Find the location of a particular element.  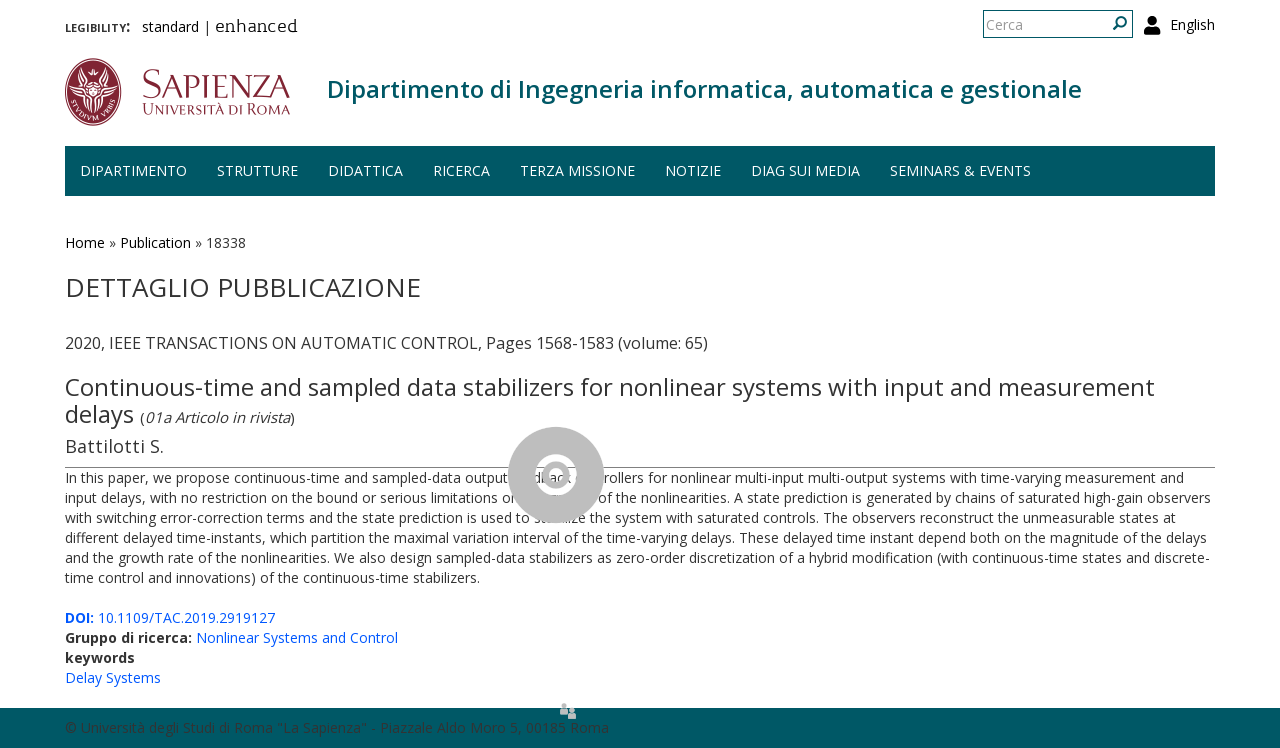

access DVD or optical disc drive is located at coordinates (556, 475).